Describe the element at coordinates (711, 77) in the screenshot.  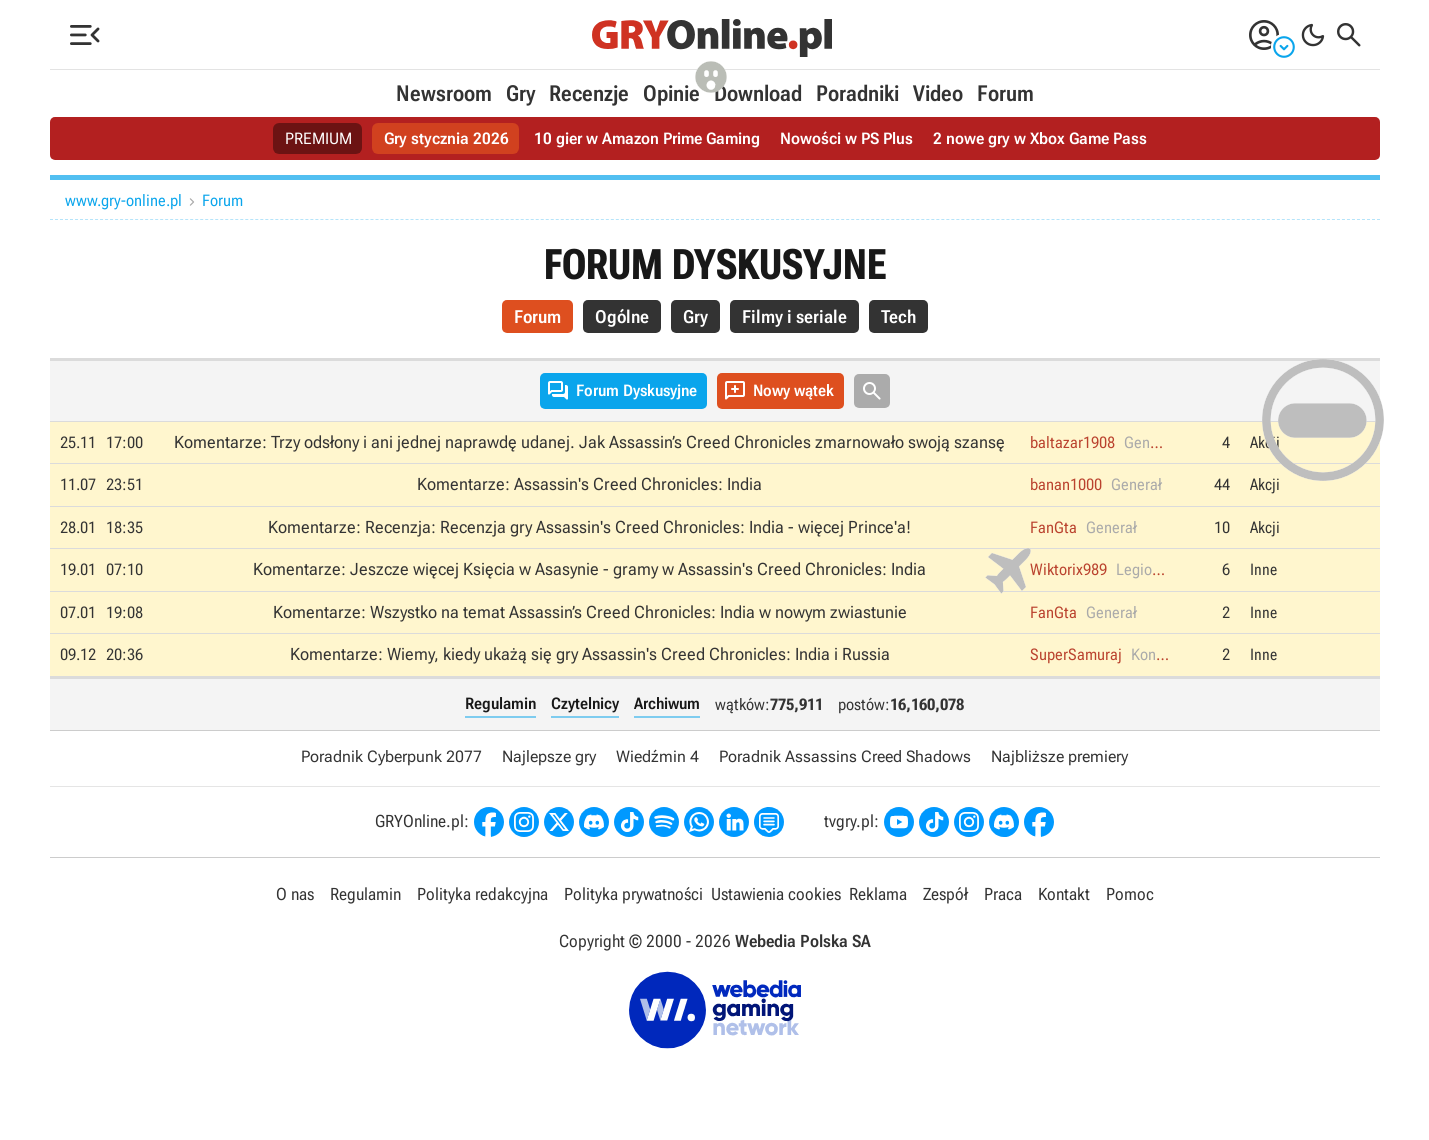
I see `surprised reaction emoji` at that location.